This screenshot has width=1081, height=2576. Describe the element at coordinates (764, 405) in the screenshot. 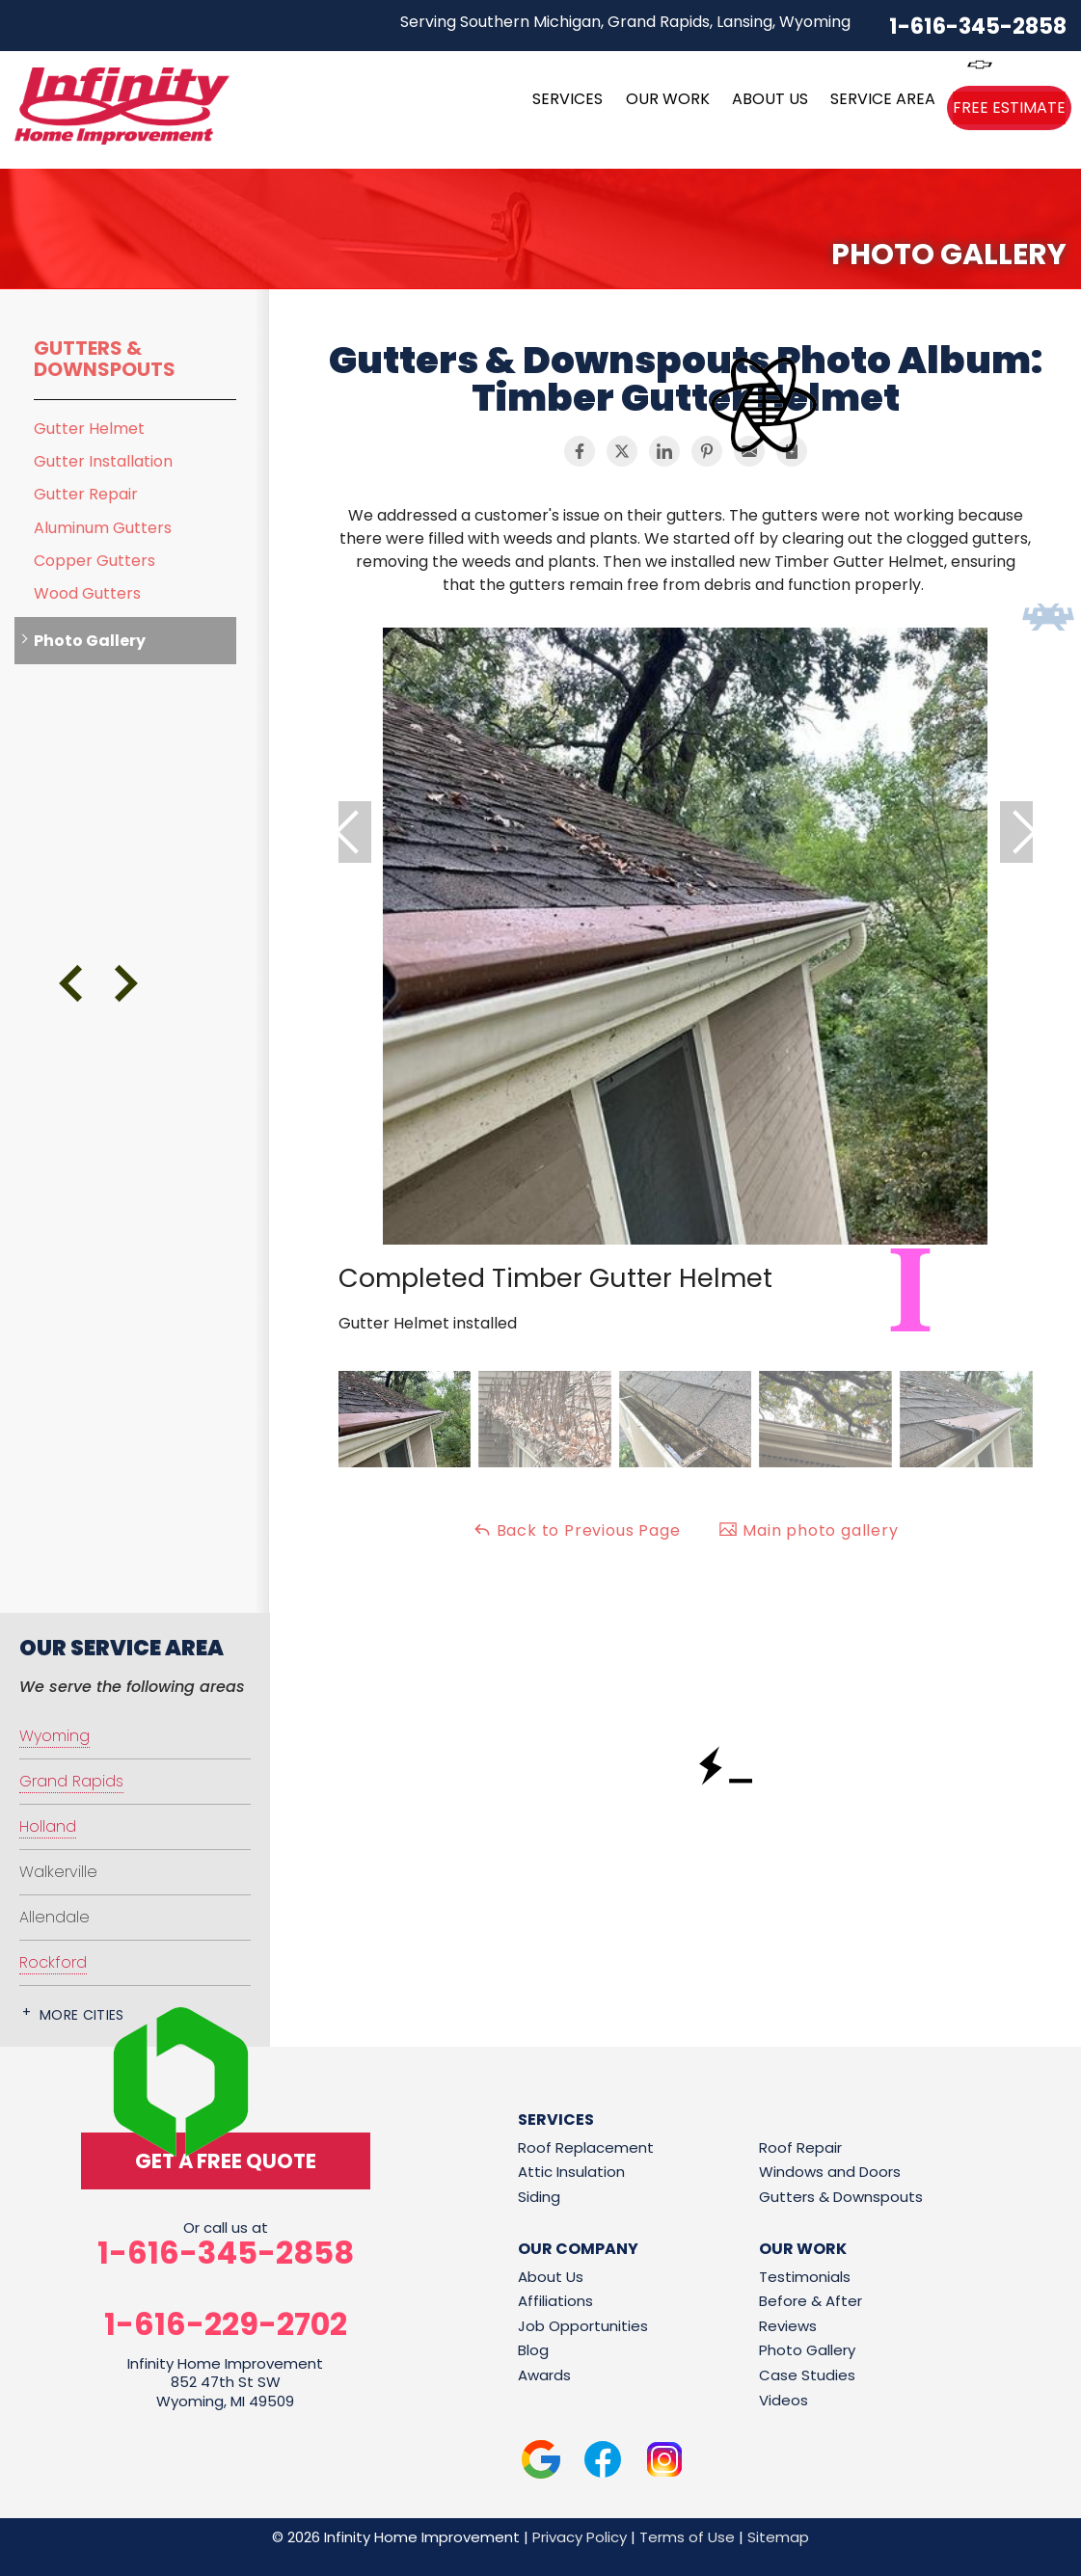

I see `react table library logo` at that location.